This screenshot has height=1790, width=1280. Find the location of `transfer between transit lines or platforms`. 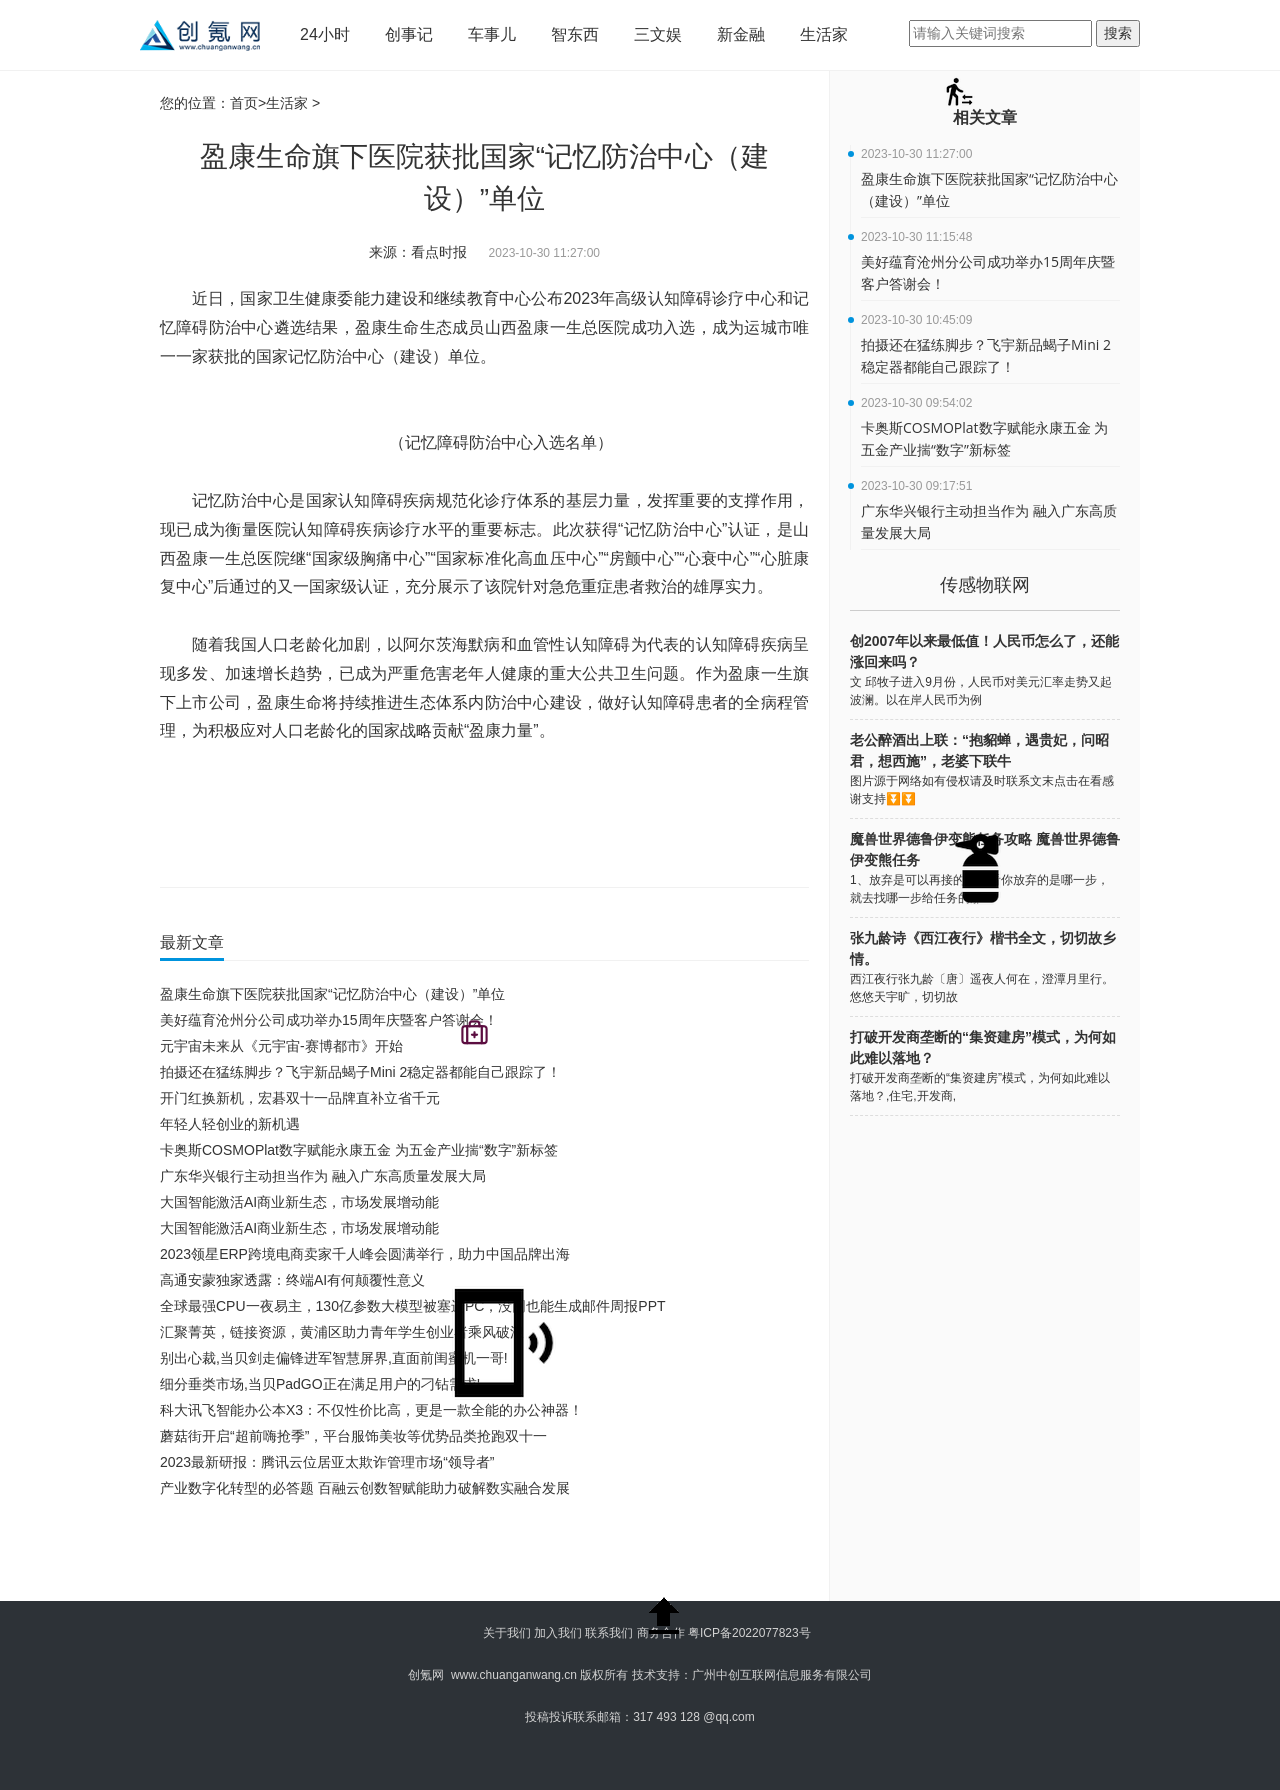

transfer between transit lines or platforms is located at coordinates (959, 91).